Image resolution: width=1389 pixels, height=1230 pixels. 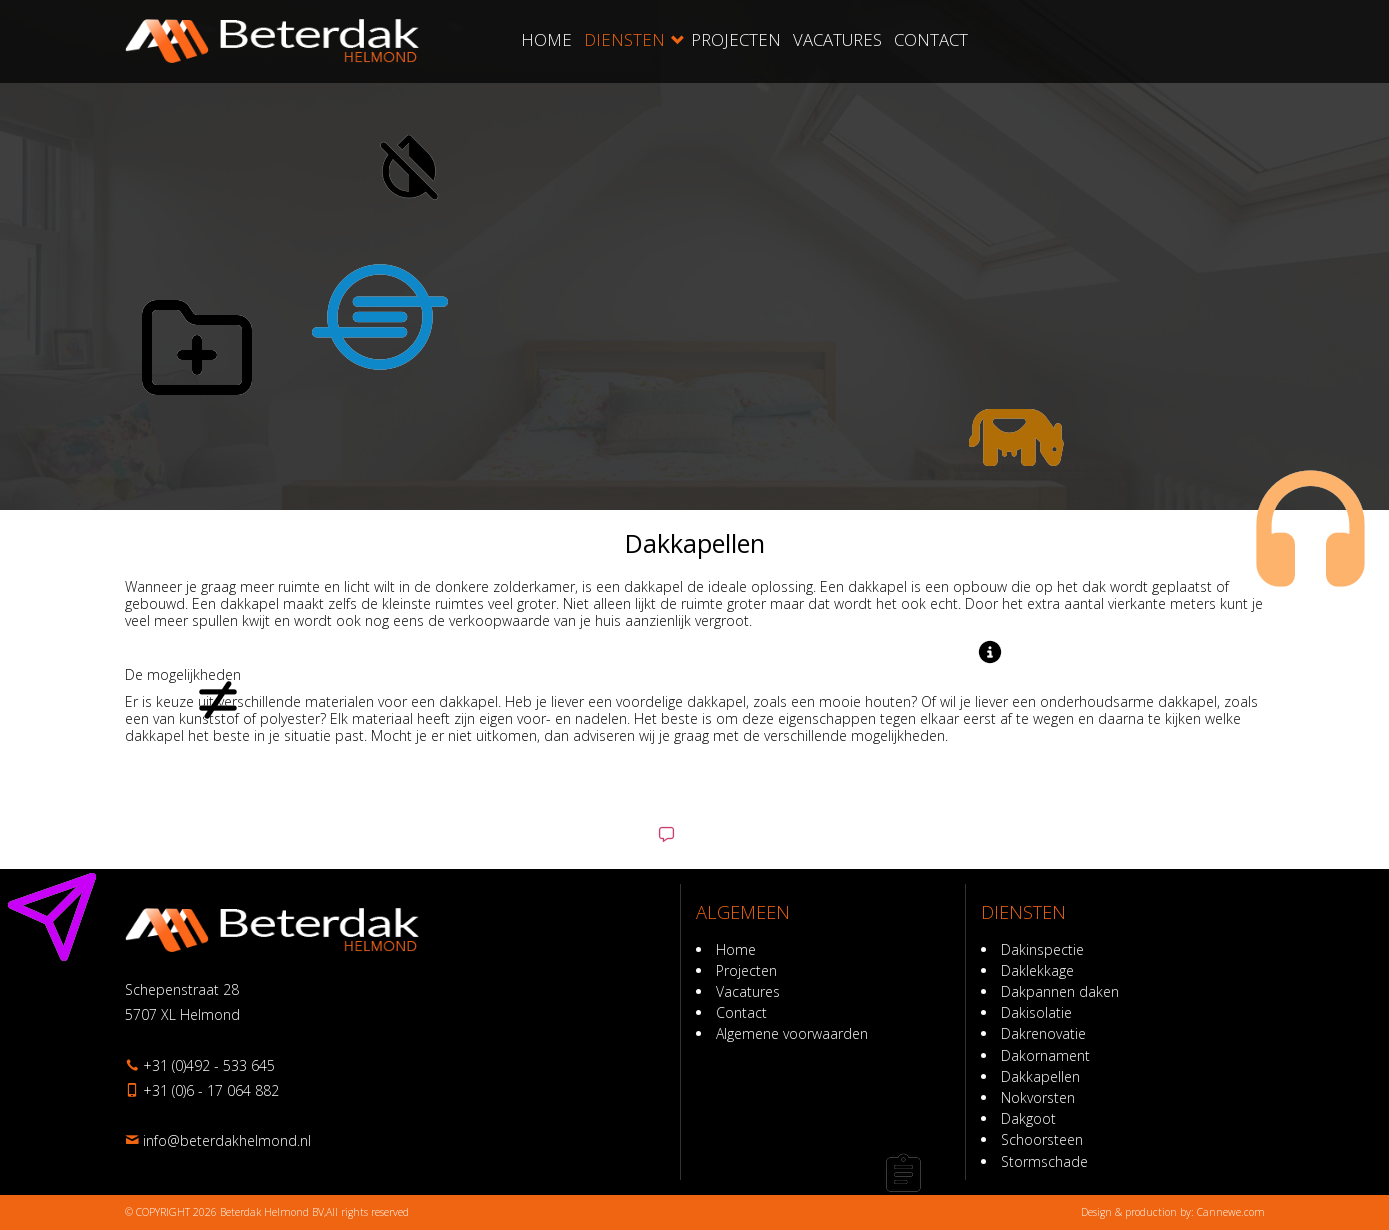 What do you see at coordinates (218, 700) in the screenshot?
I see `indicates values are not equal or mismatched` at bounding box center [218, 700].